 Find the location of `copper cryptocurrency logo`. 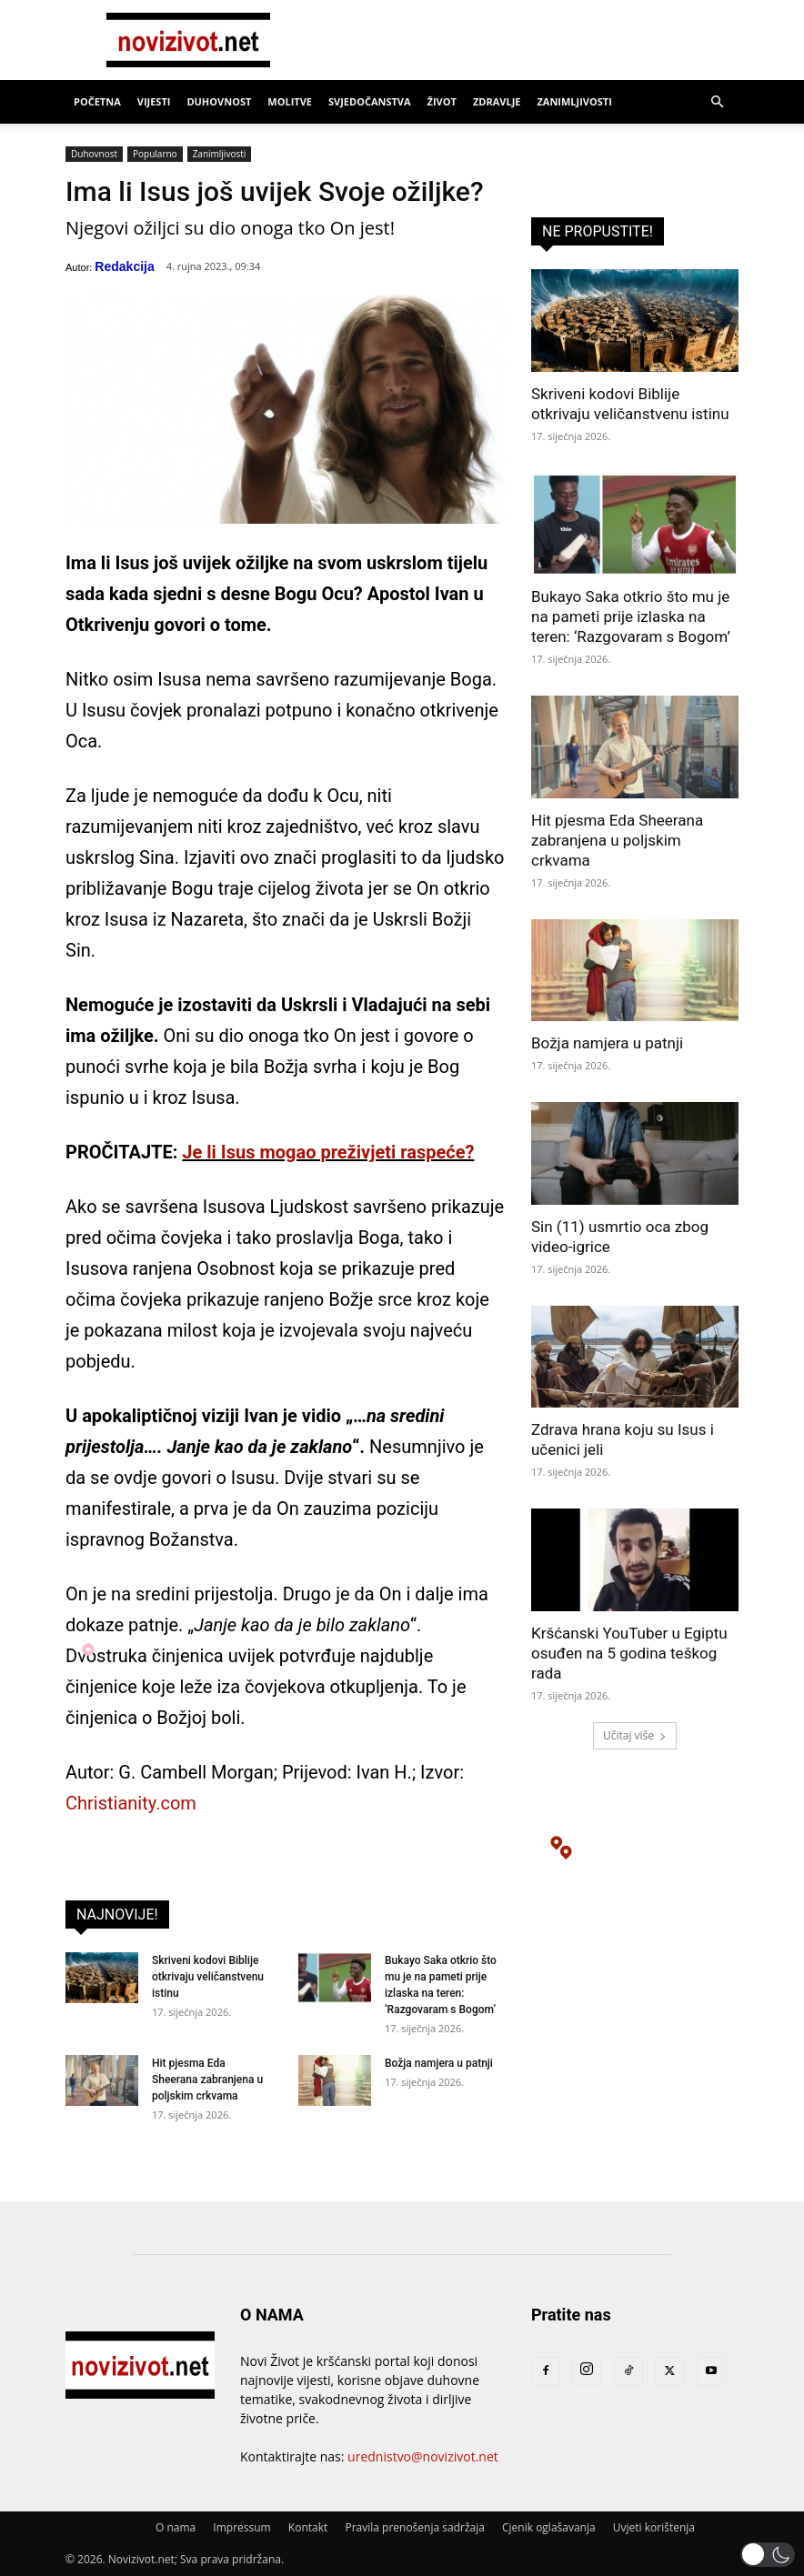

copper cryptocurrency logo is located at coordinates (88, 1649).